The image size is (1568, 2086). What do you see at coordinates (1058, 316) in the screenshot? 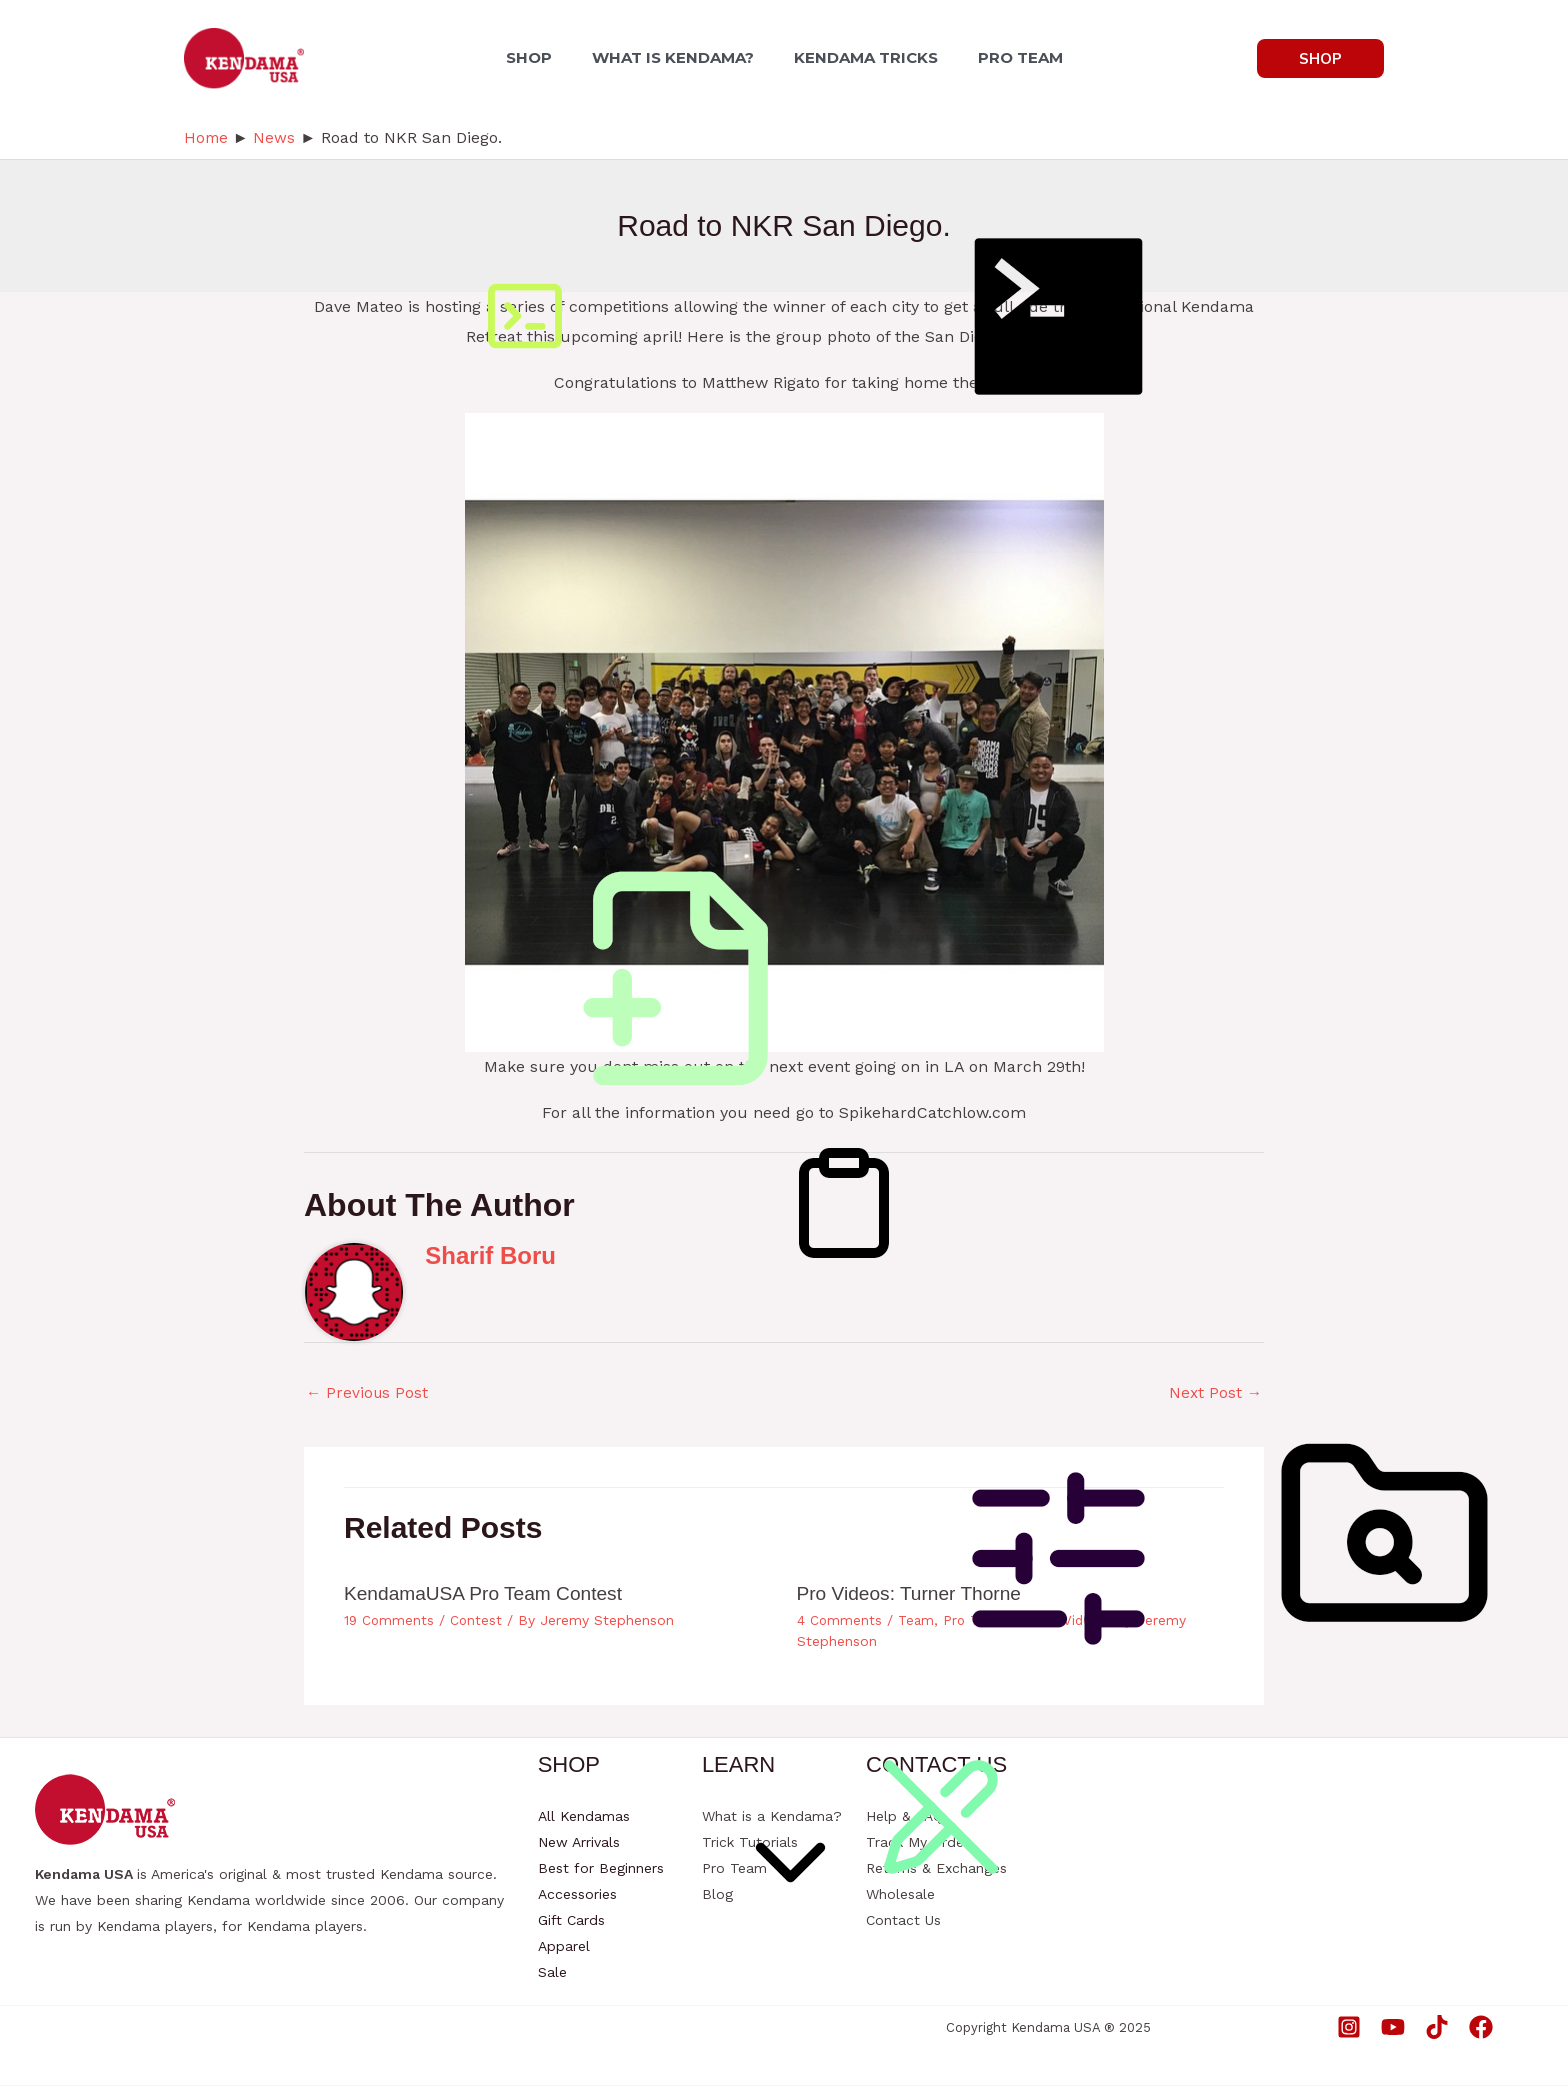
I see `open command line interface` at bounding box center [1058, 316].